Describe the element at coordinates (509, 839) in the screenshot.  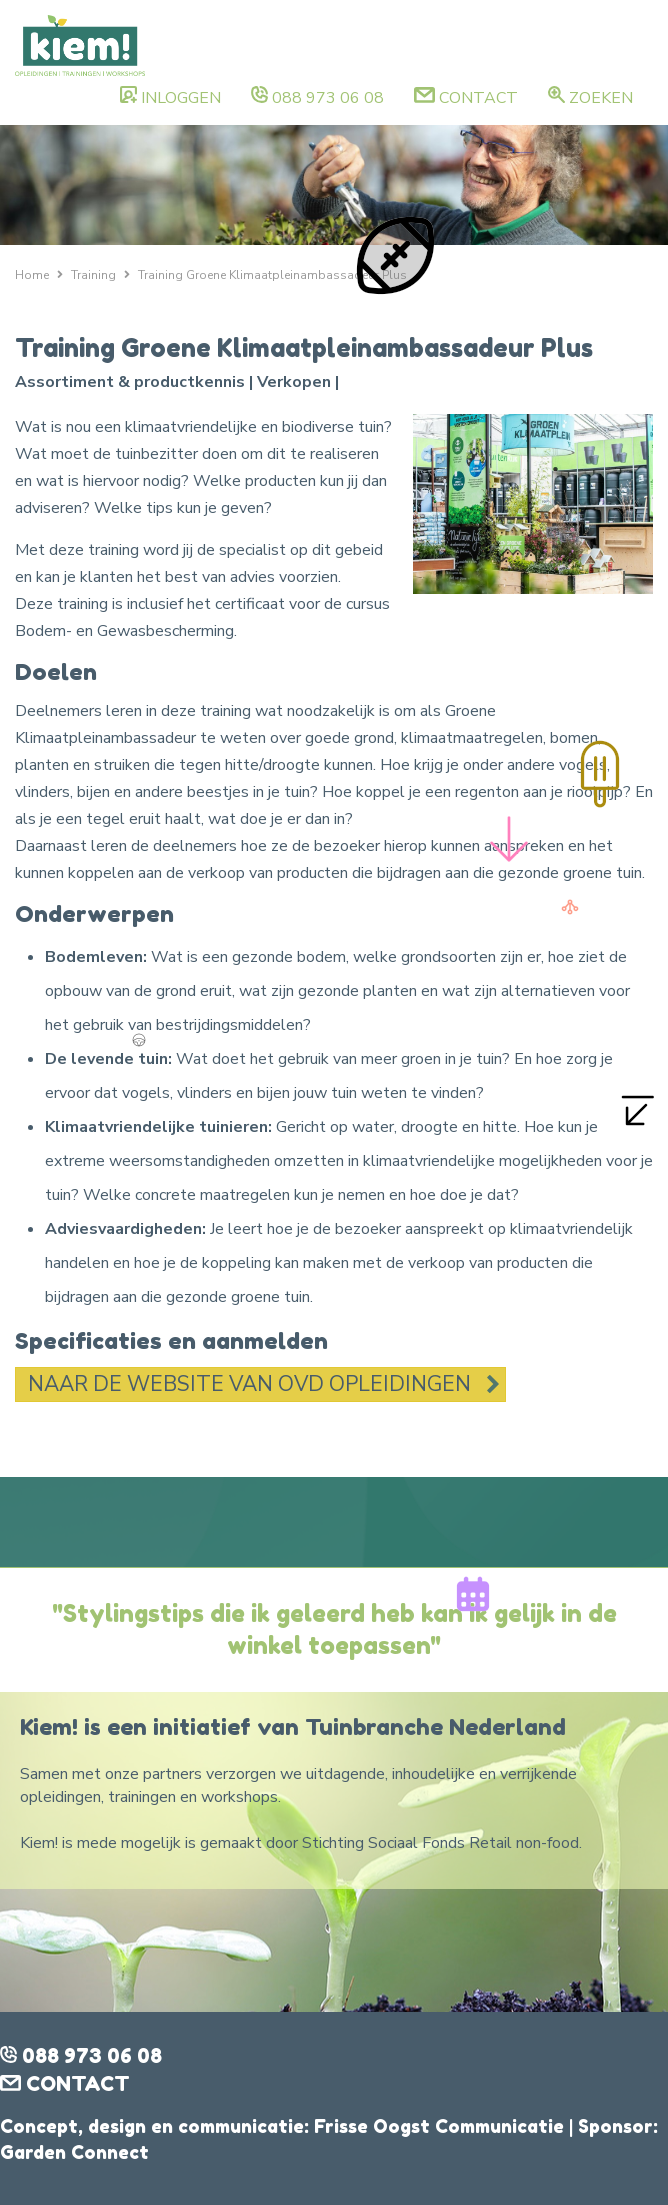
I see `scroll down or view more content` at that location.